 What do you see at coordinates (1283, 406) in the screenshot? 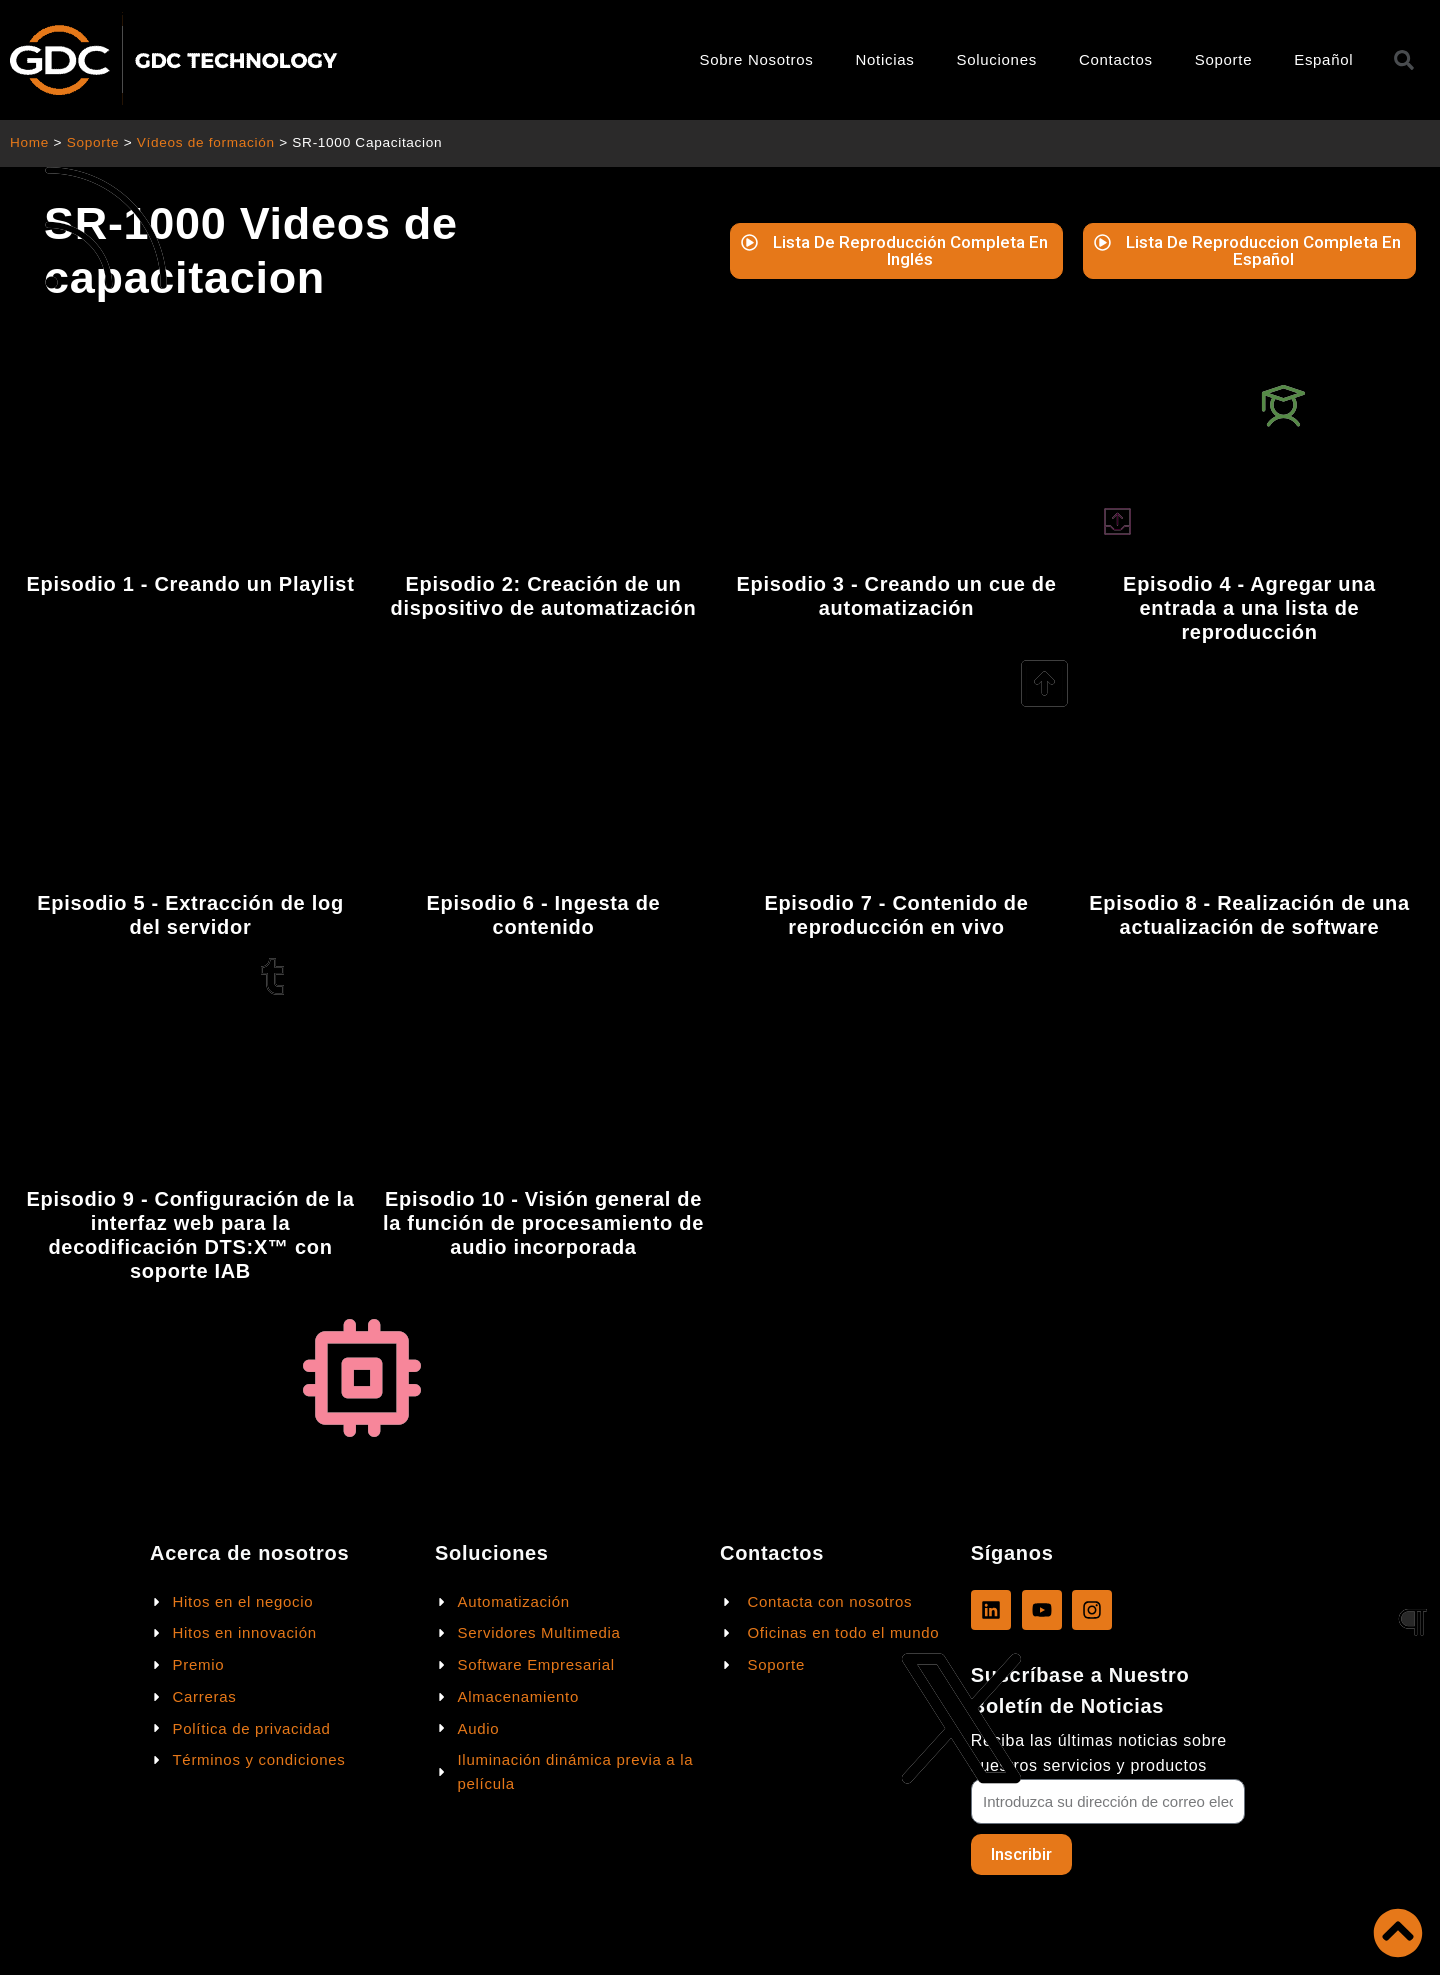
I see `view student profile` at bounding box center [1283, 406].